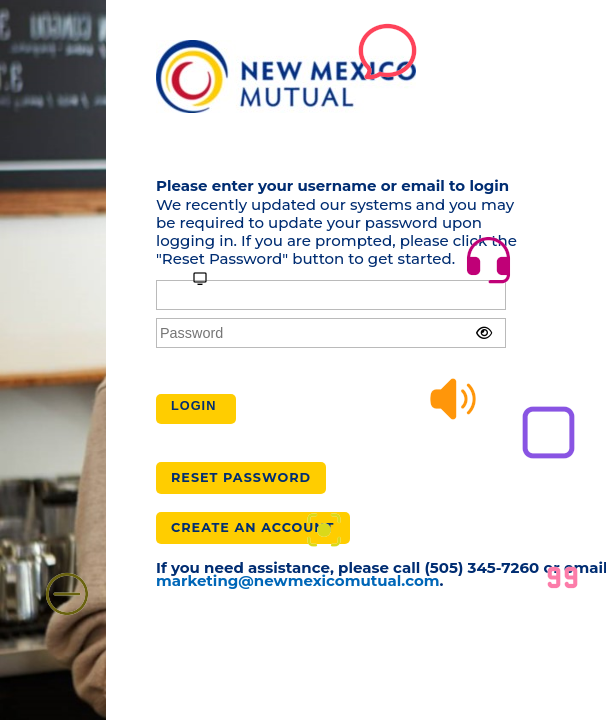  What do you see at coordinates (548, 432) in the screenshot?
I see `stop media playback` at bounding box center [548, 432].